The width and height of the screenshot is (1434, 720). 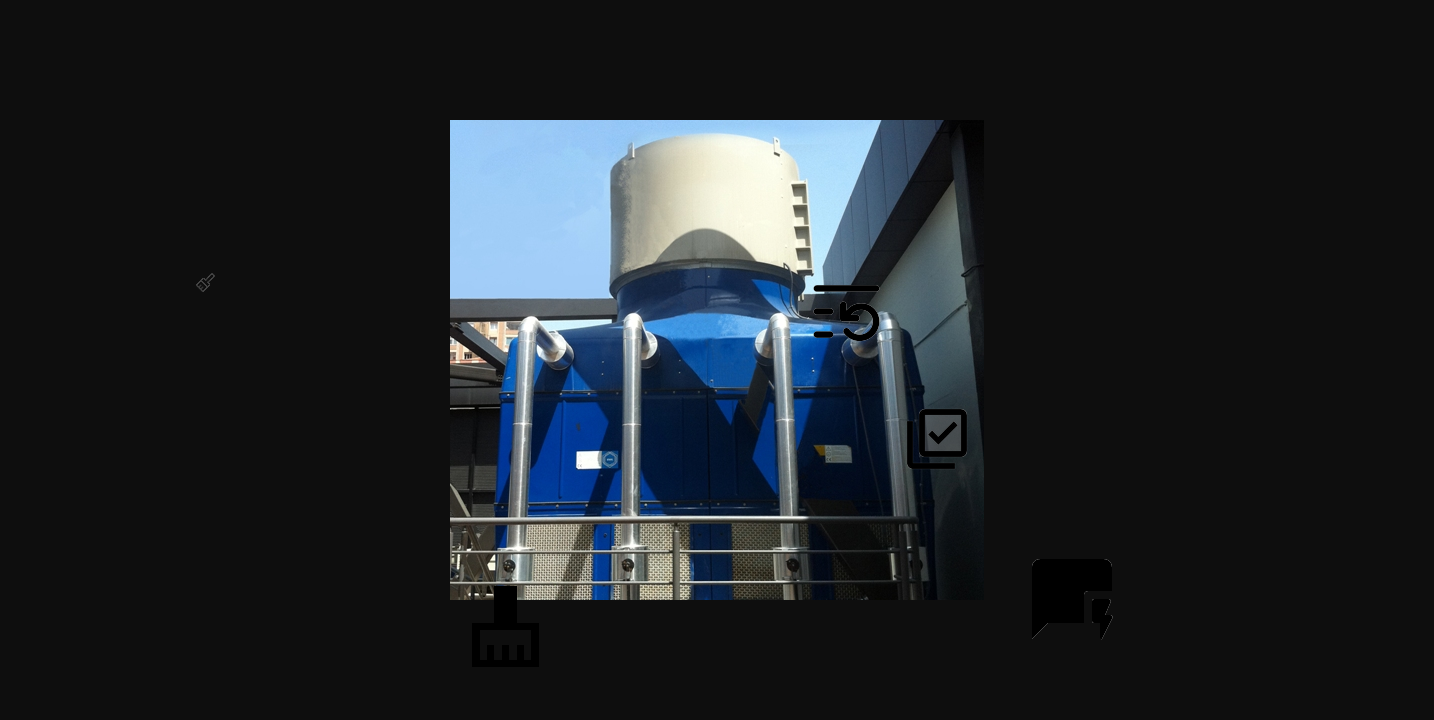 I want to click on item successfully added to library, so click(x=937, y=439).